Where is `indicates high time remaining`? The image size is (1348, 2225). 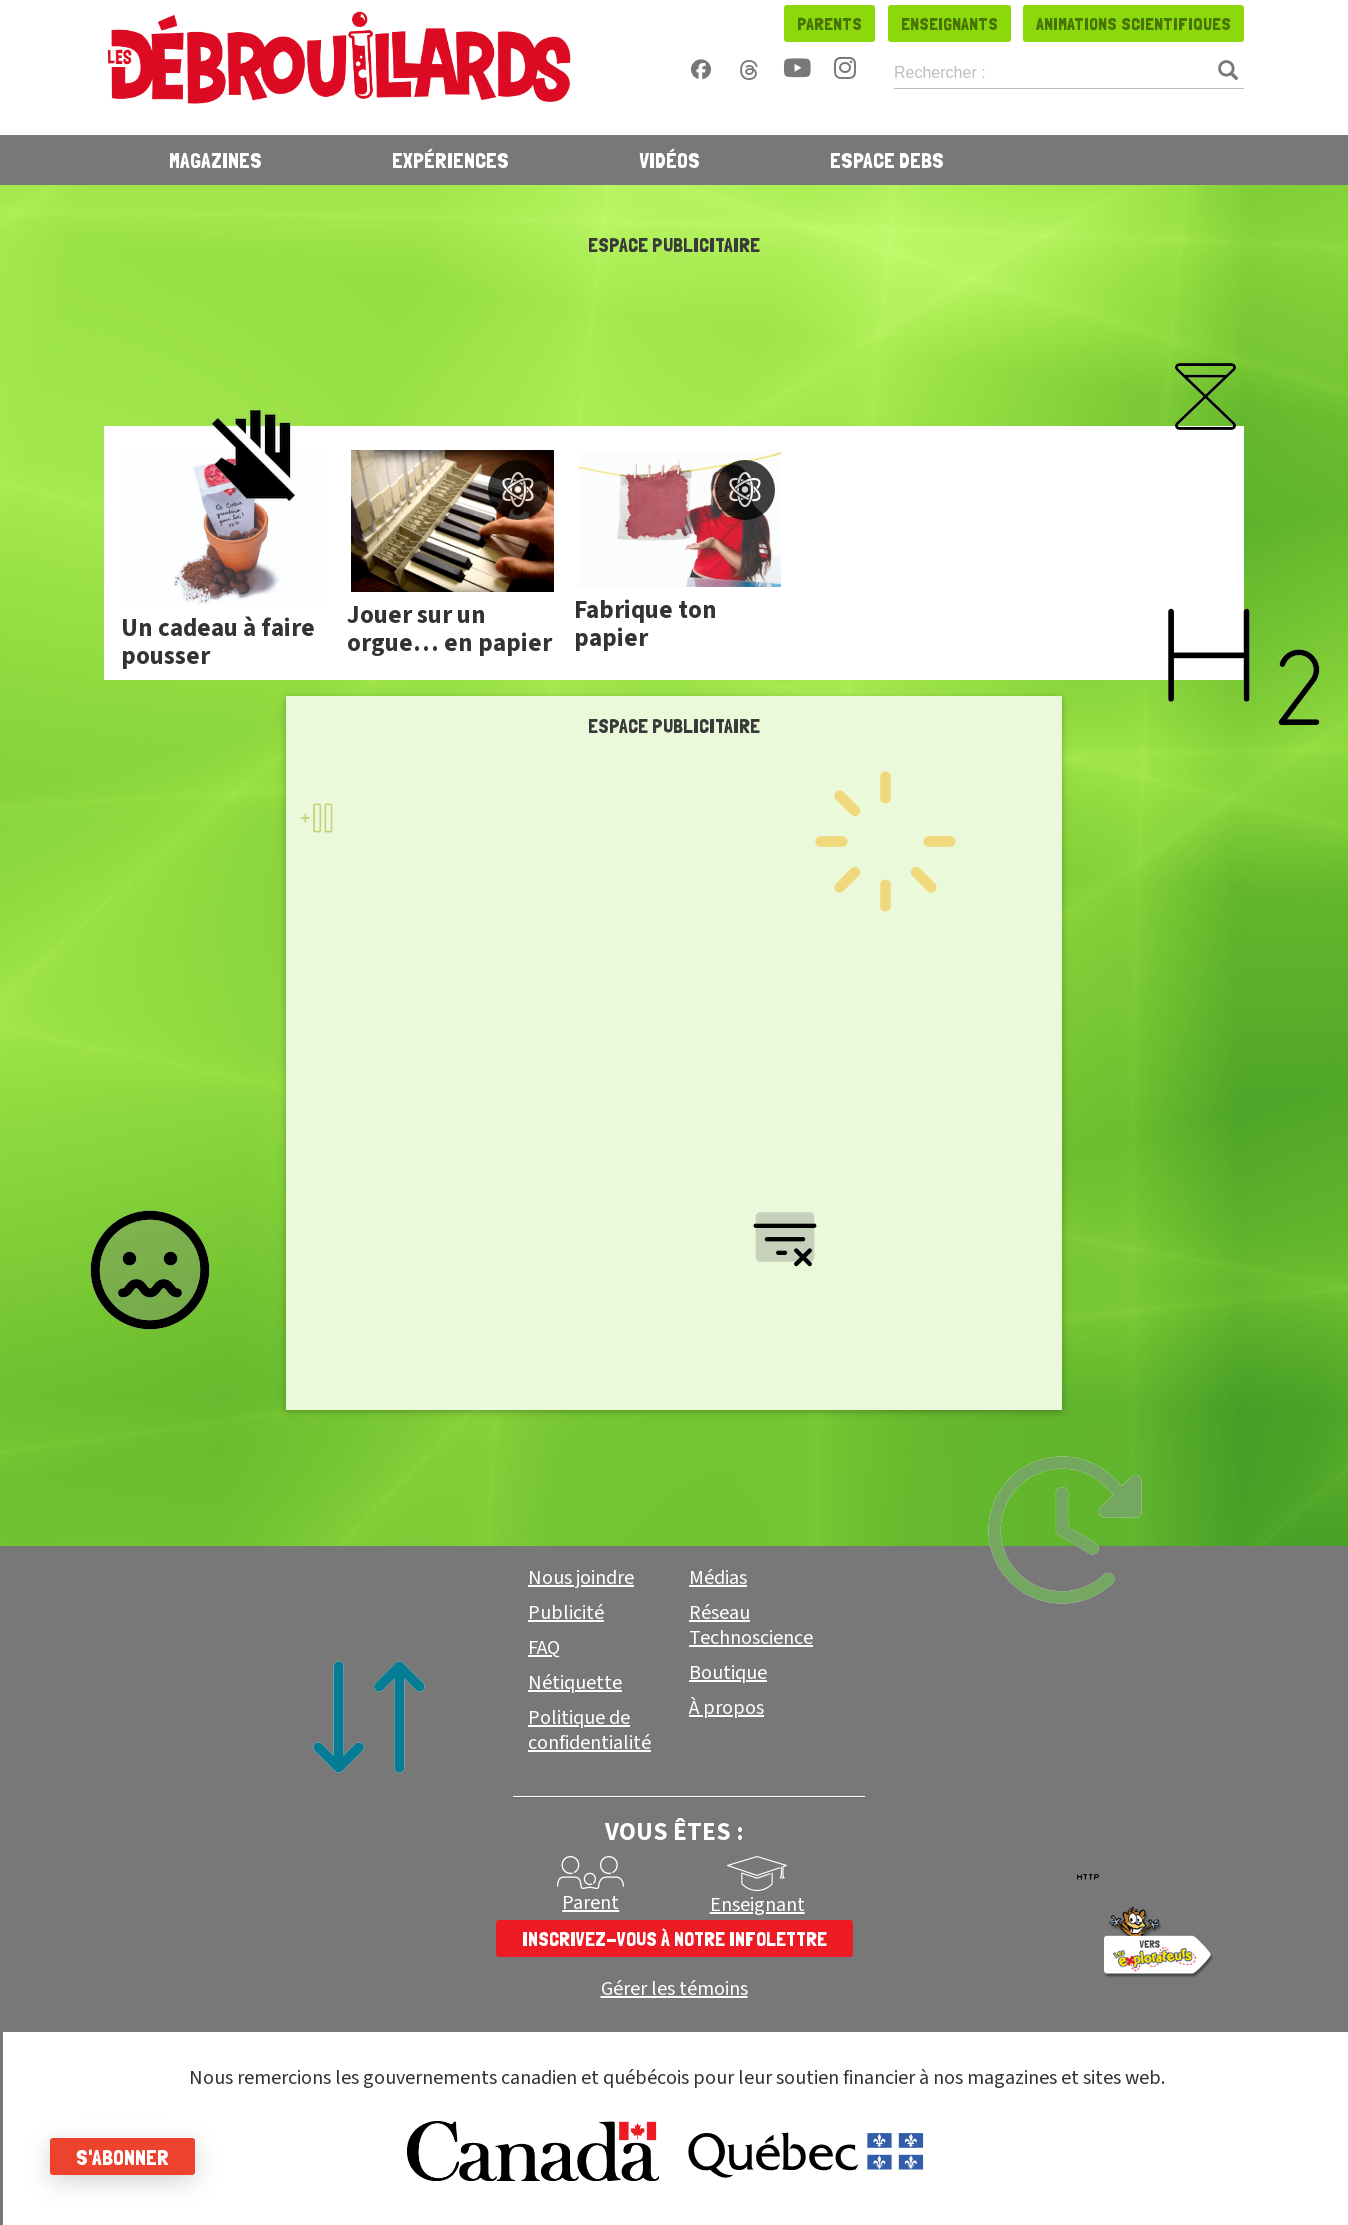 indicates high time remaining is located at coordinates (1205, 396).